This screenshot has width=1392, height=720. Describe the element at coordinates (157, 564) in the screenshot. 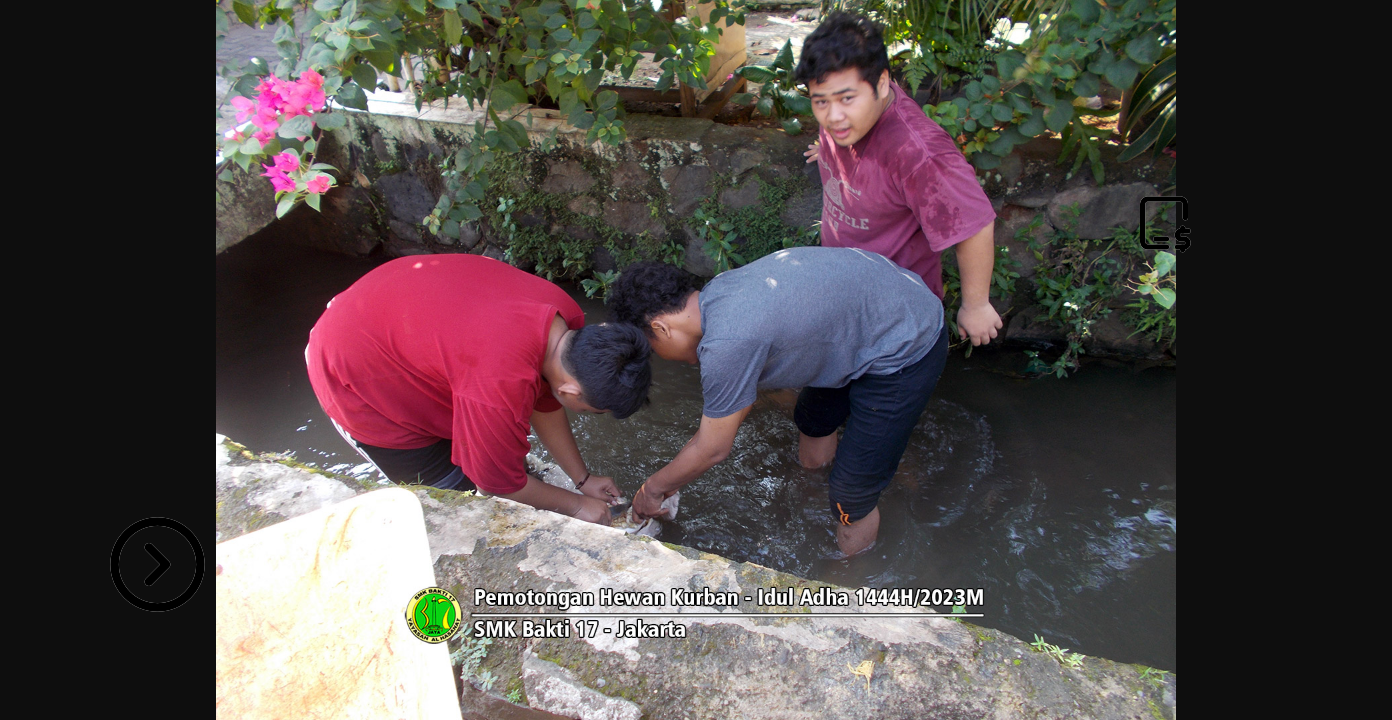

I see `go to next item or page` at that location.